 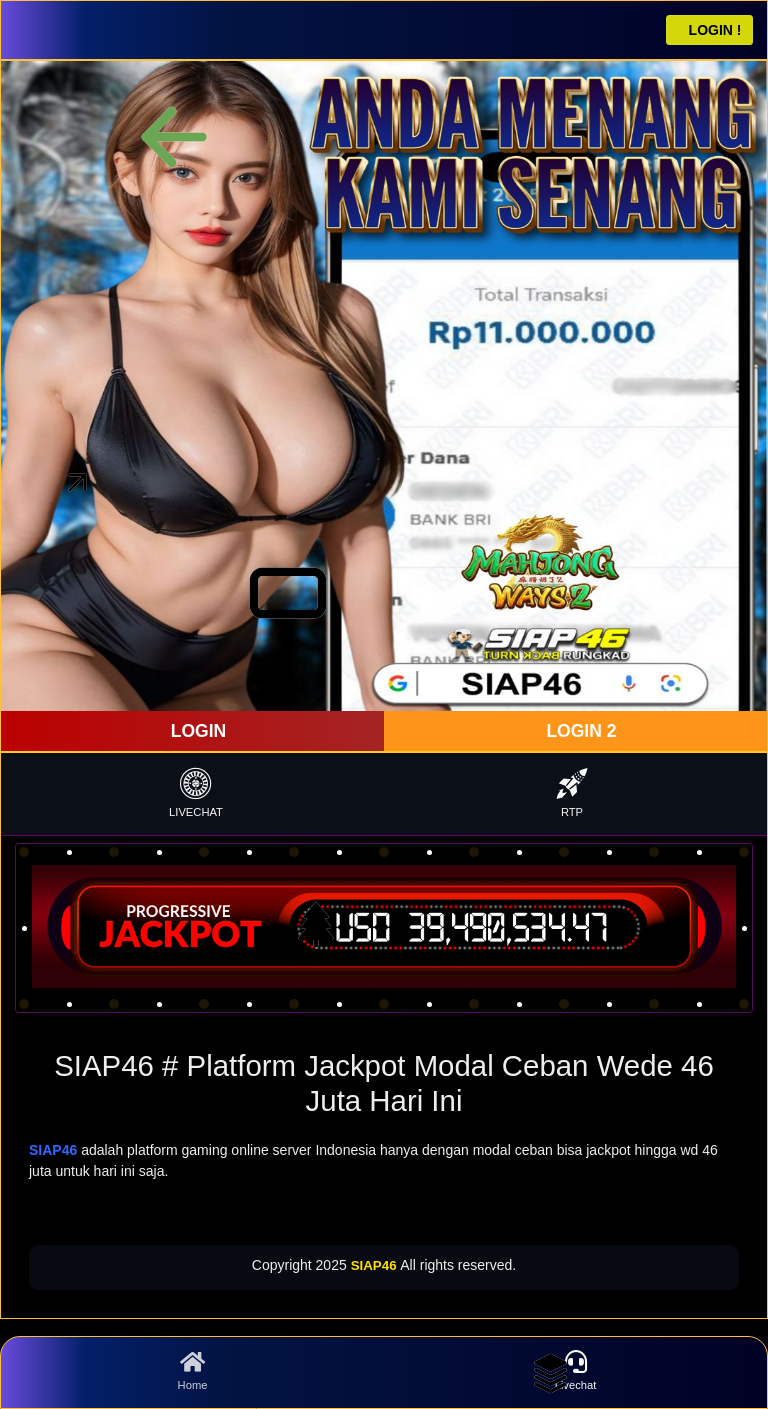 I want to click on go back to the previous page, so click(x=176, y=138).